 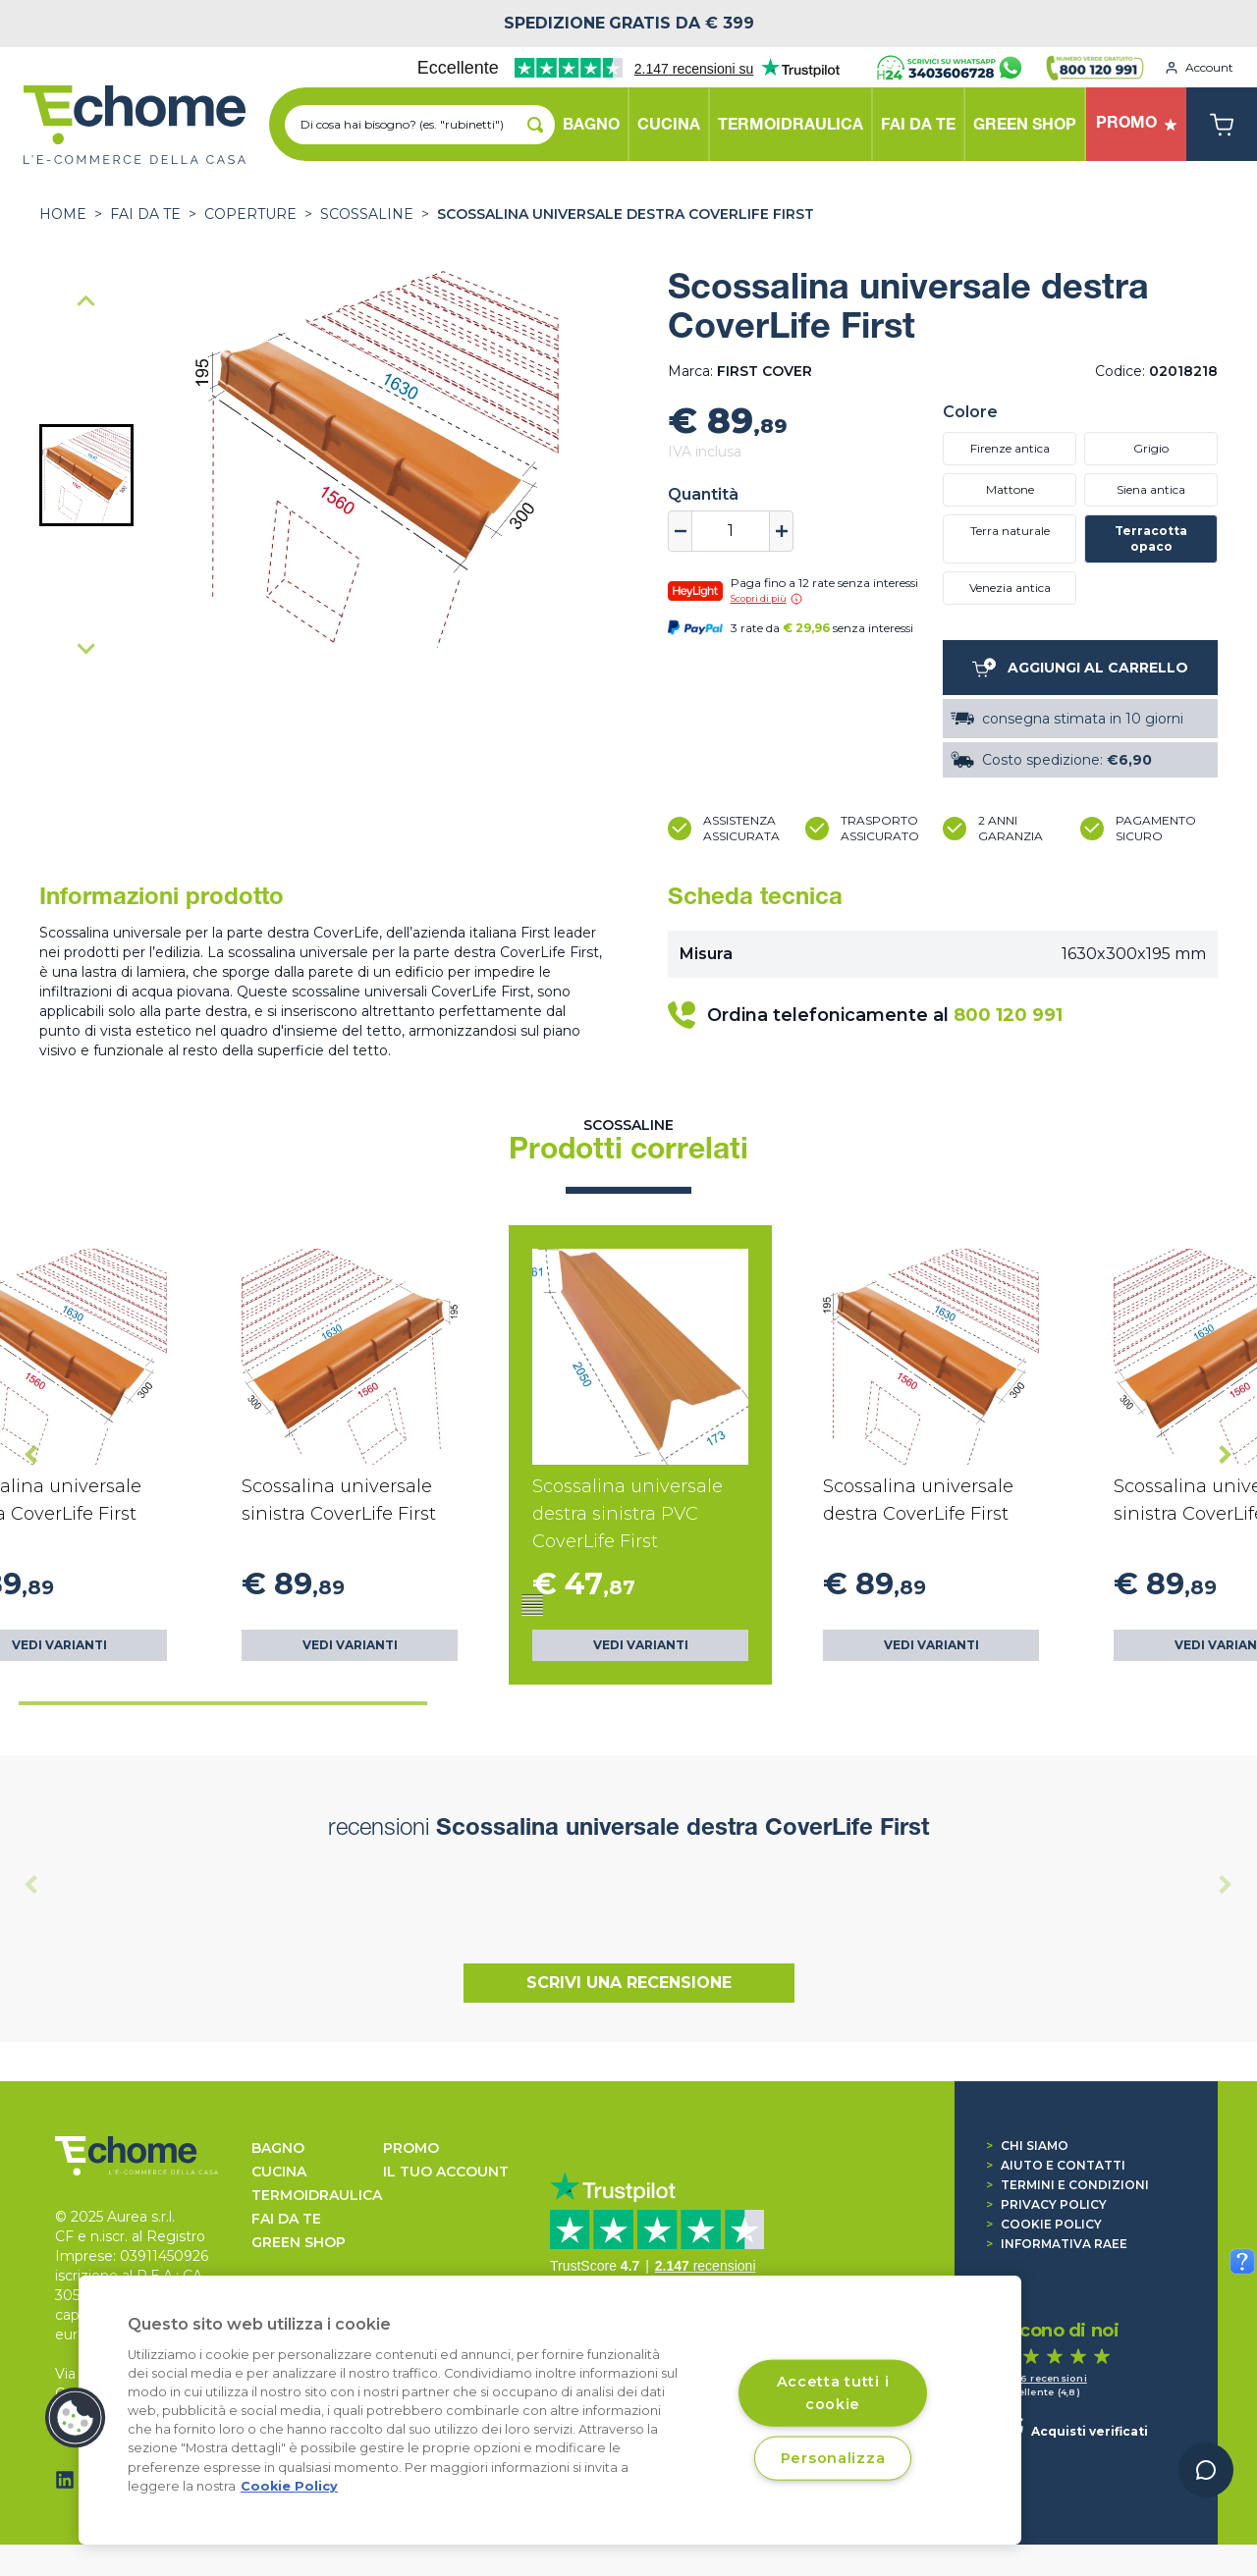 What do you see at coordinates (1242, 2262) in the screenshot?
I see `access help and support documentation` at bounding box center [1242, 2262].